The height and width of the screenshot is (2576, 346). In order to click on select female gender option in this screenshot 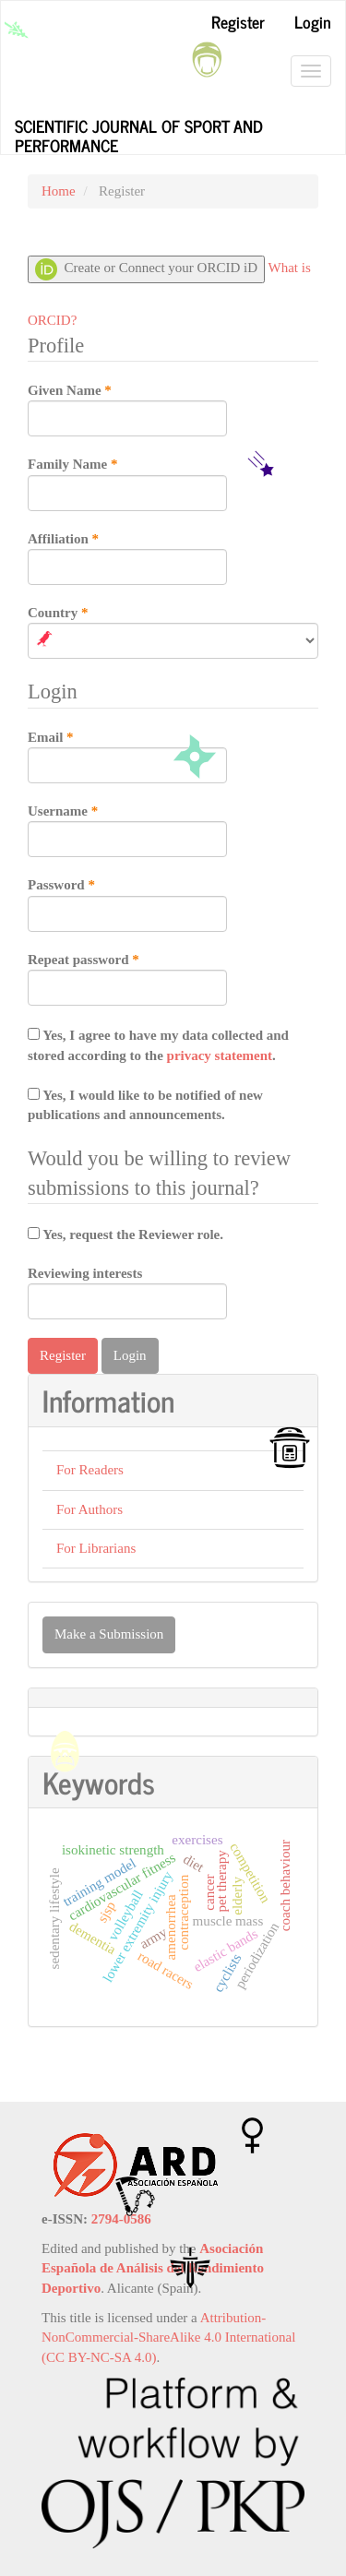, I will do `click(252, 2135)`.